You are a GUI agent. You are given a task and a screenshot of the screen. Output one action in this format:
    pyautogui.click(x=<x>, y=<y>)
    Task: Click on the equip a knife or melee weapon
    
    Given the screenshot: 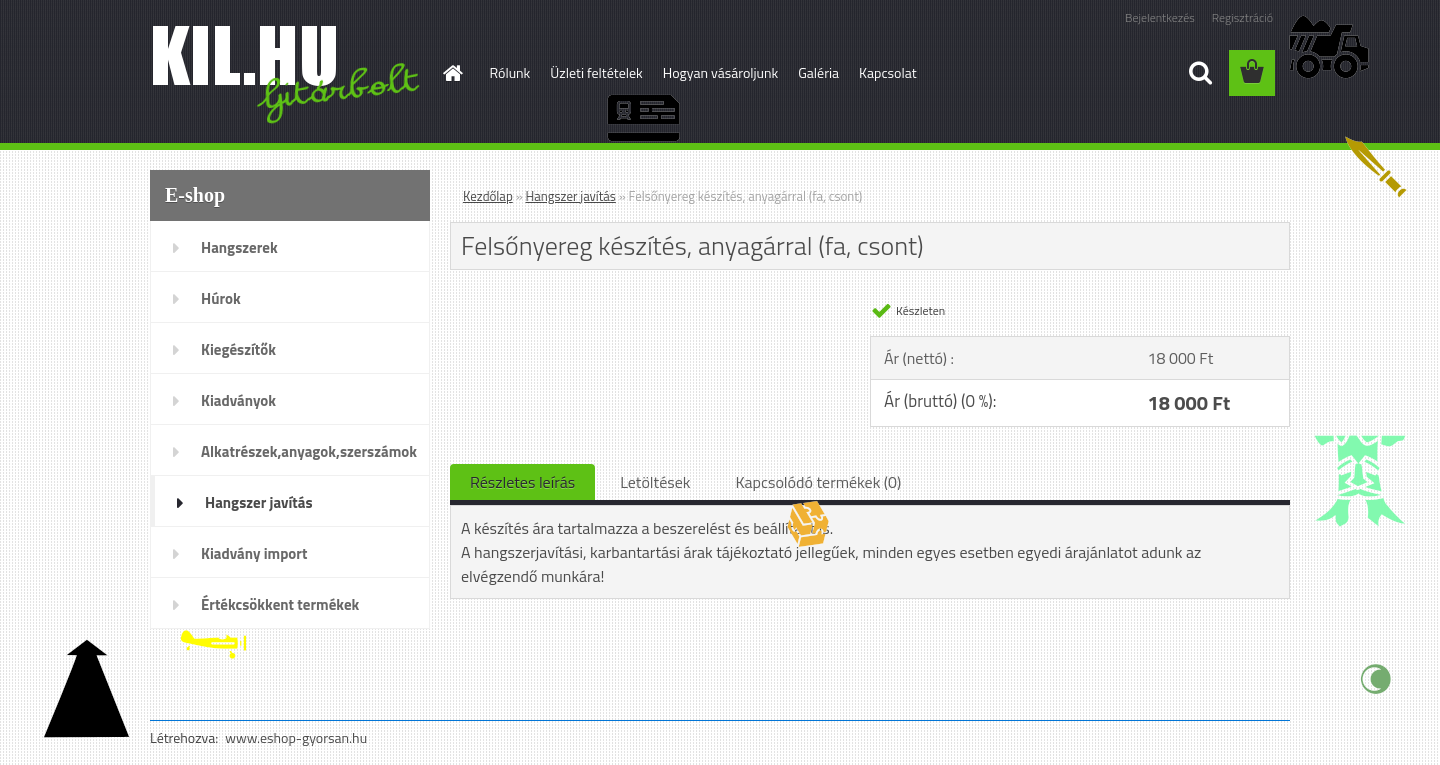 What is the action you would take?
    pyautogui.click(x=1376, y=167)
    